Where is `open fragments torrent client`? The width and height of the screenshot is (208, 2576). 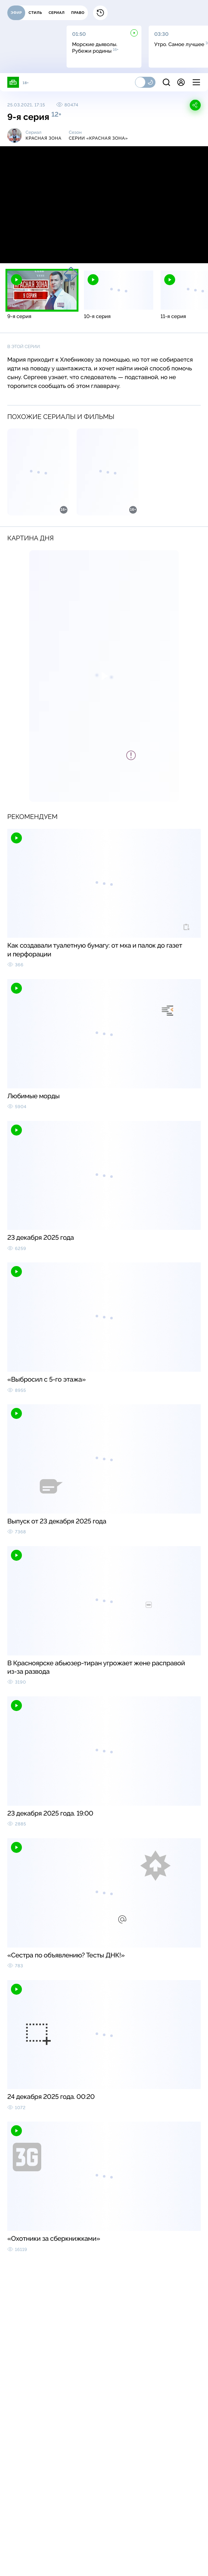
open fragments torrent client is located at coordinates (71, 274).